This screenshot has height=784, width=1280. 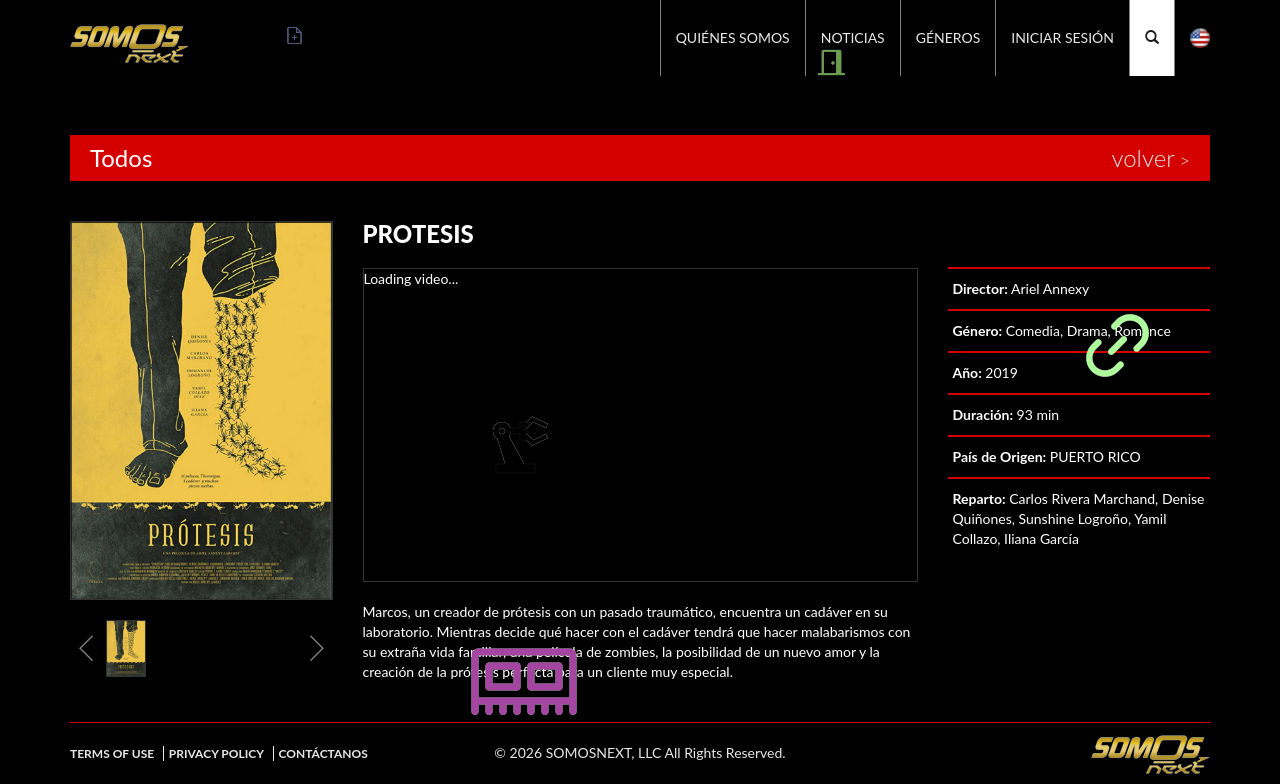 What do you see at coordinates (1117, 345) in the screenshot?
I see `copy or share a link` at bounding box center [1117, 345].